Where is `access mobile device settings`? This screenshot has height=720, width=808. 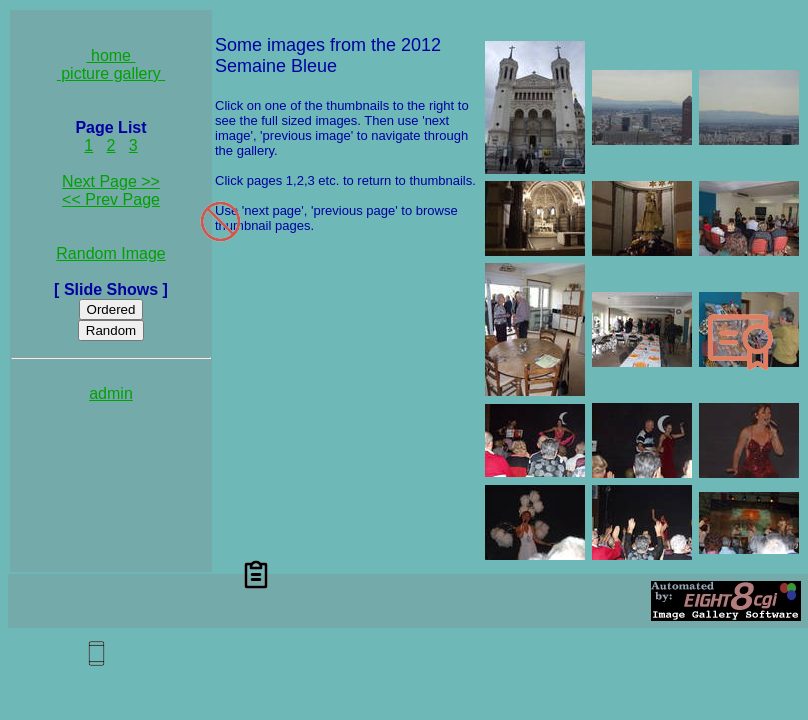 access mobile device settings is located at coordinates (96, 653).